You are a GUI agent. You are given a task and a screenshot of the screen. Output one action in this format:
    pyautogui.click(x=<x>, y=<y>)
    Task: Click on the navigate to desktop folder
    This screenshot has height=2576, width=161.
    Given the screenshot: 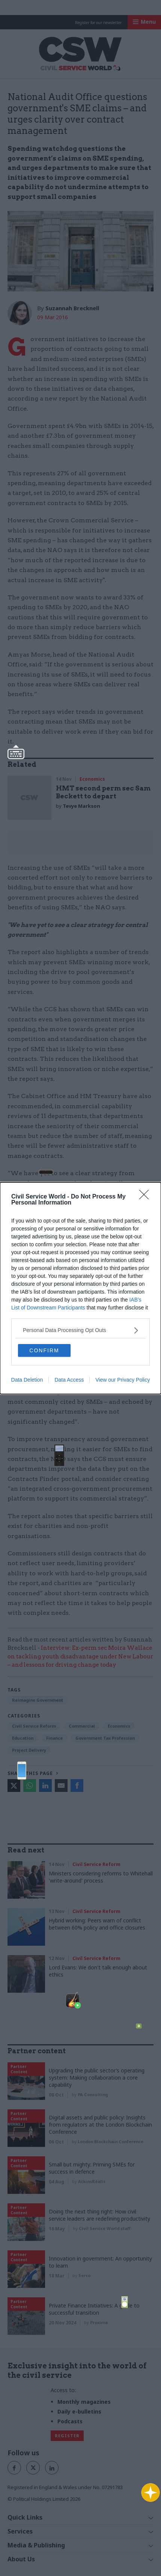 What is the action you would take?
    pyautogui.click(x=139, y=2026)
    